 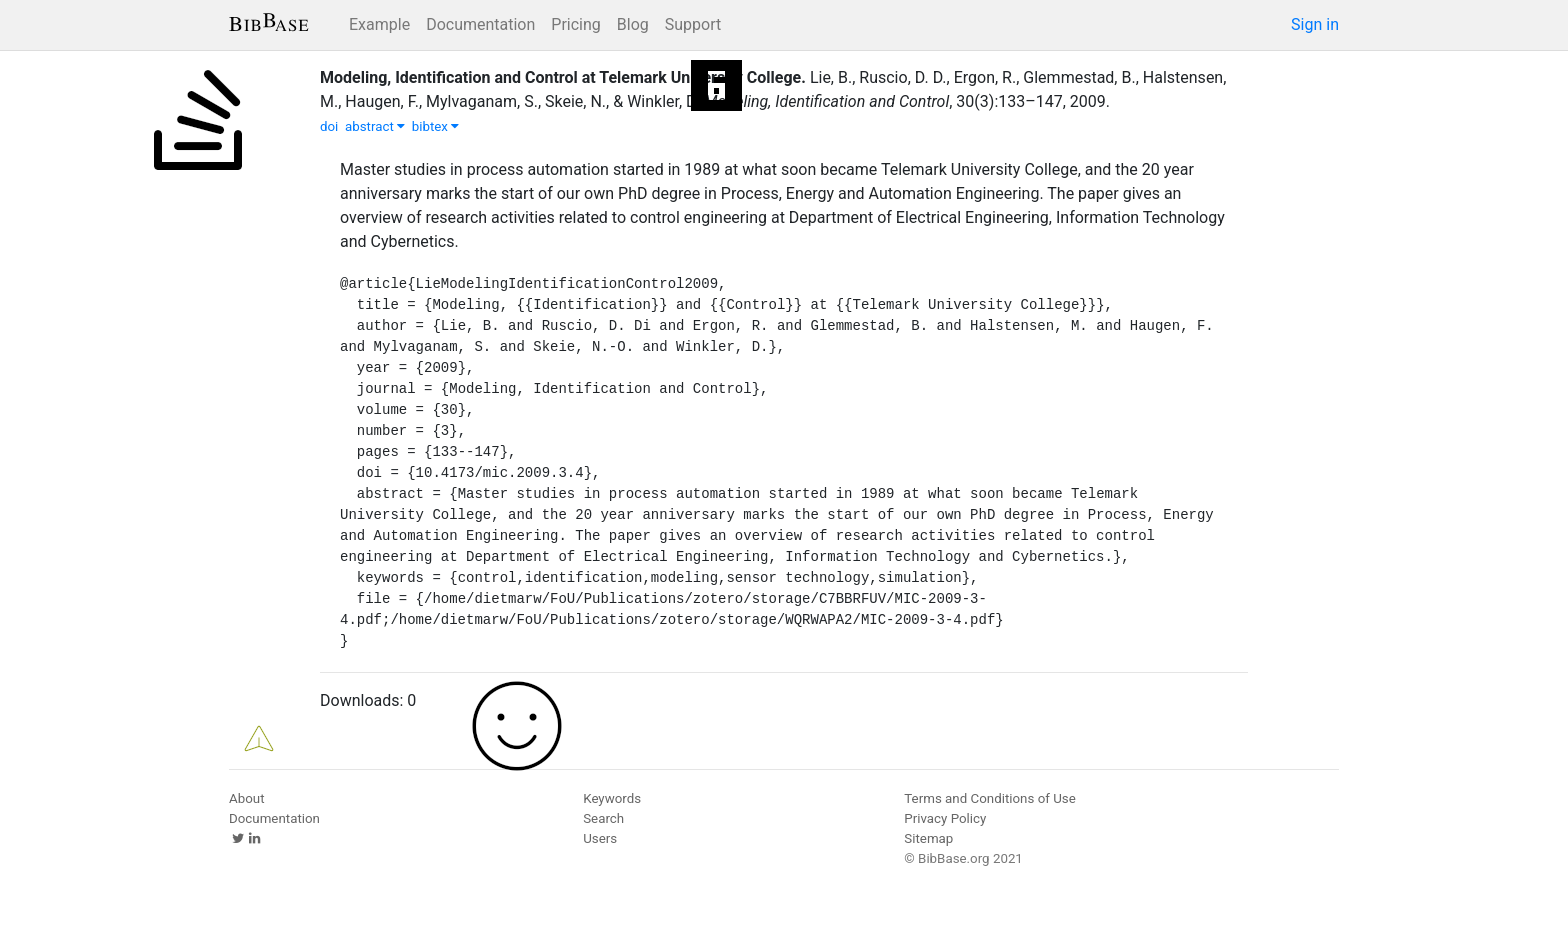 I want to click on indicates step 6 in a multi-step process, so click(x=716, y=85).